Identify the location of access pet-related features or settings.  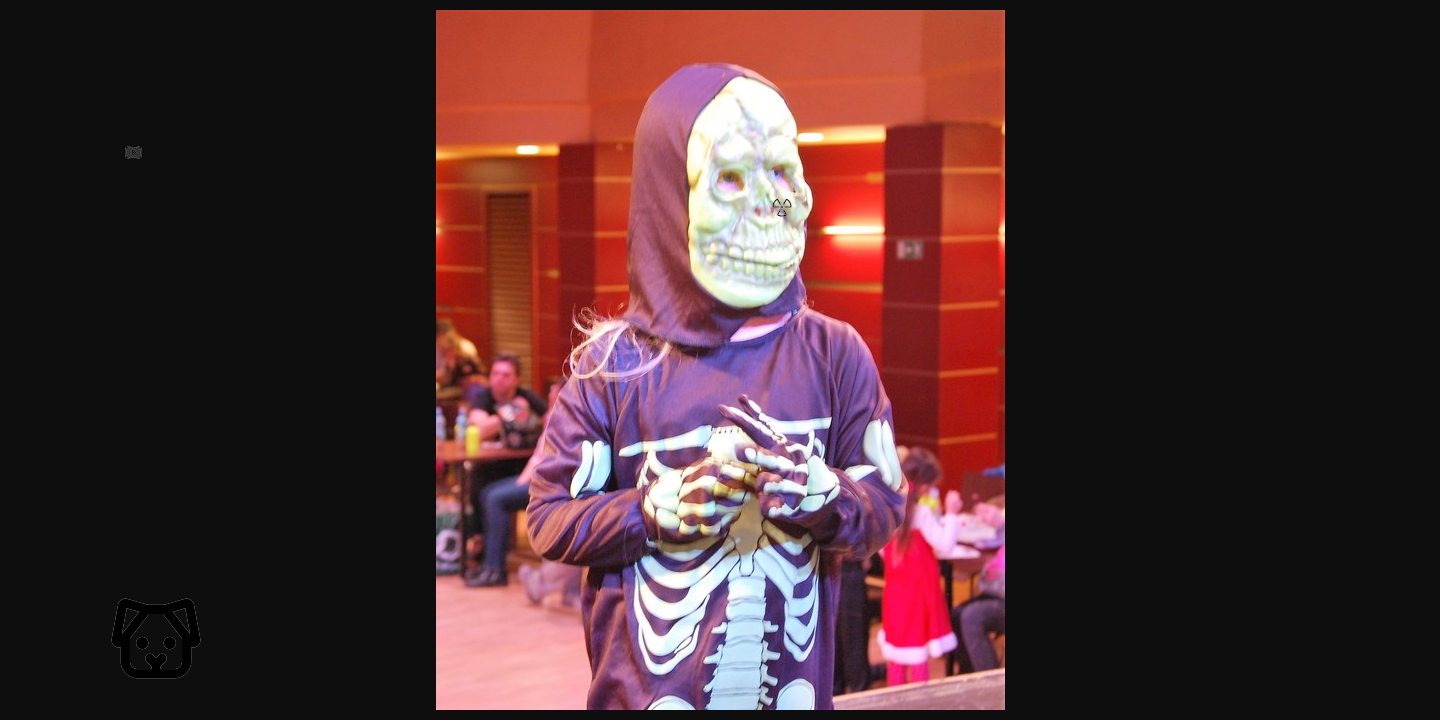
(156, 640).